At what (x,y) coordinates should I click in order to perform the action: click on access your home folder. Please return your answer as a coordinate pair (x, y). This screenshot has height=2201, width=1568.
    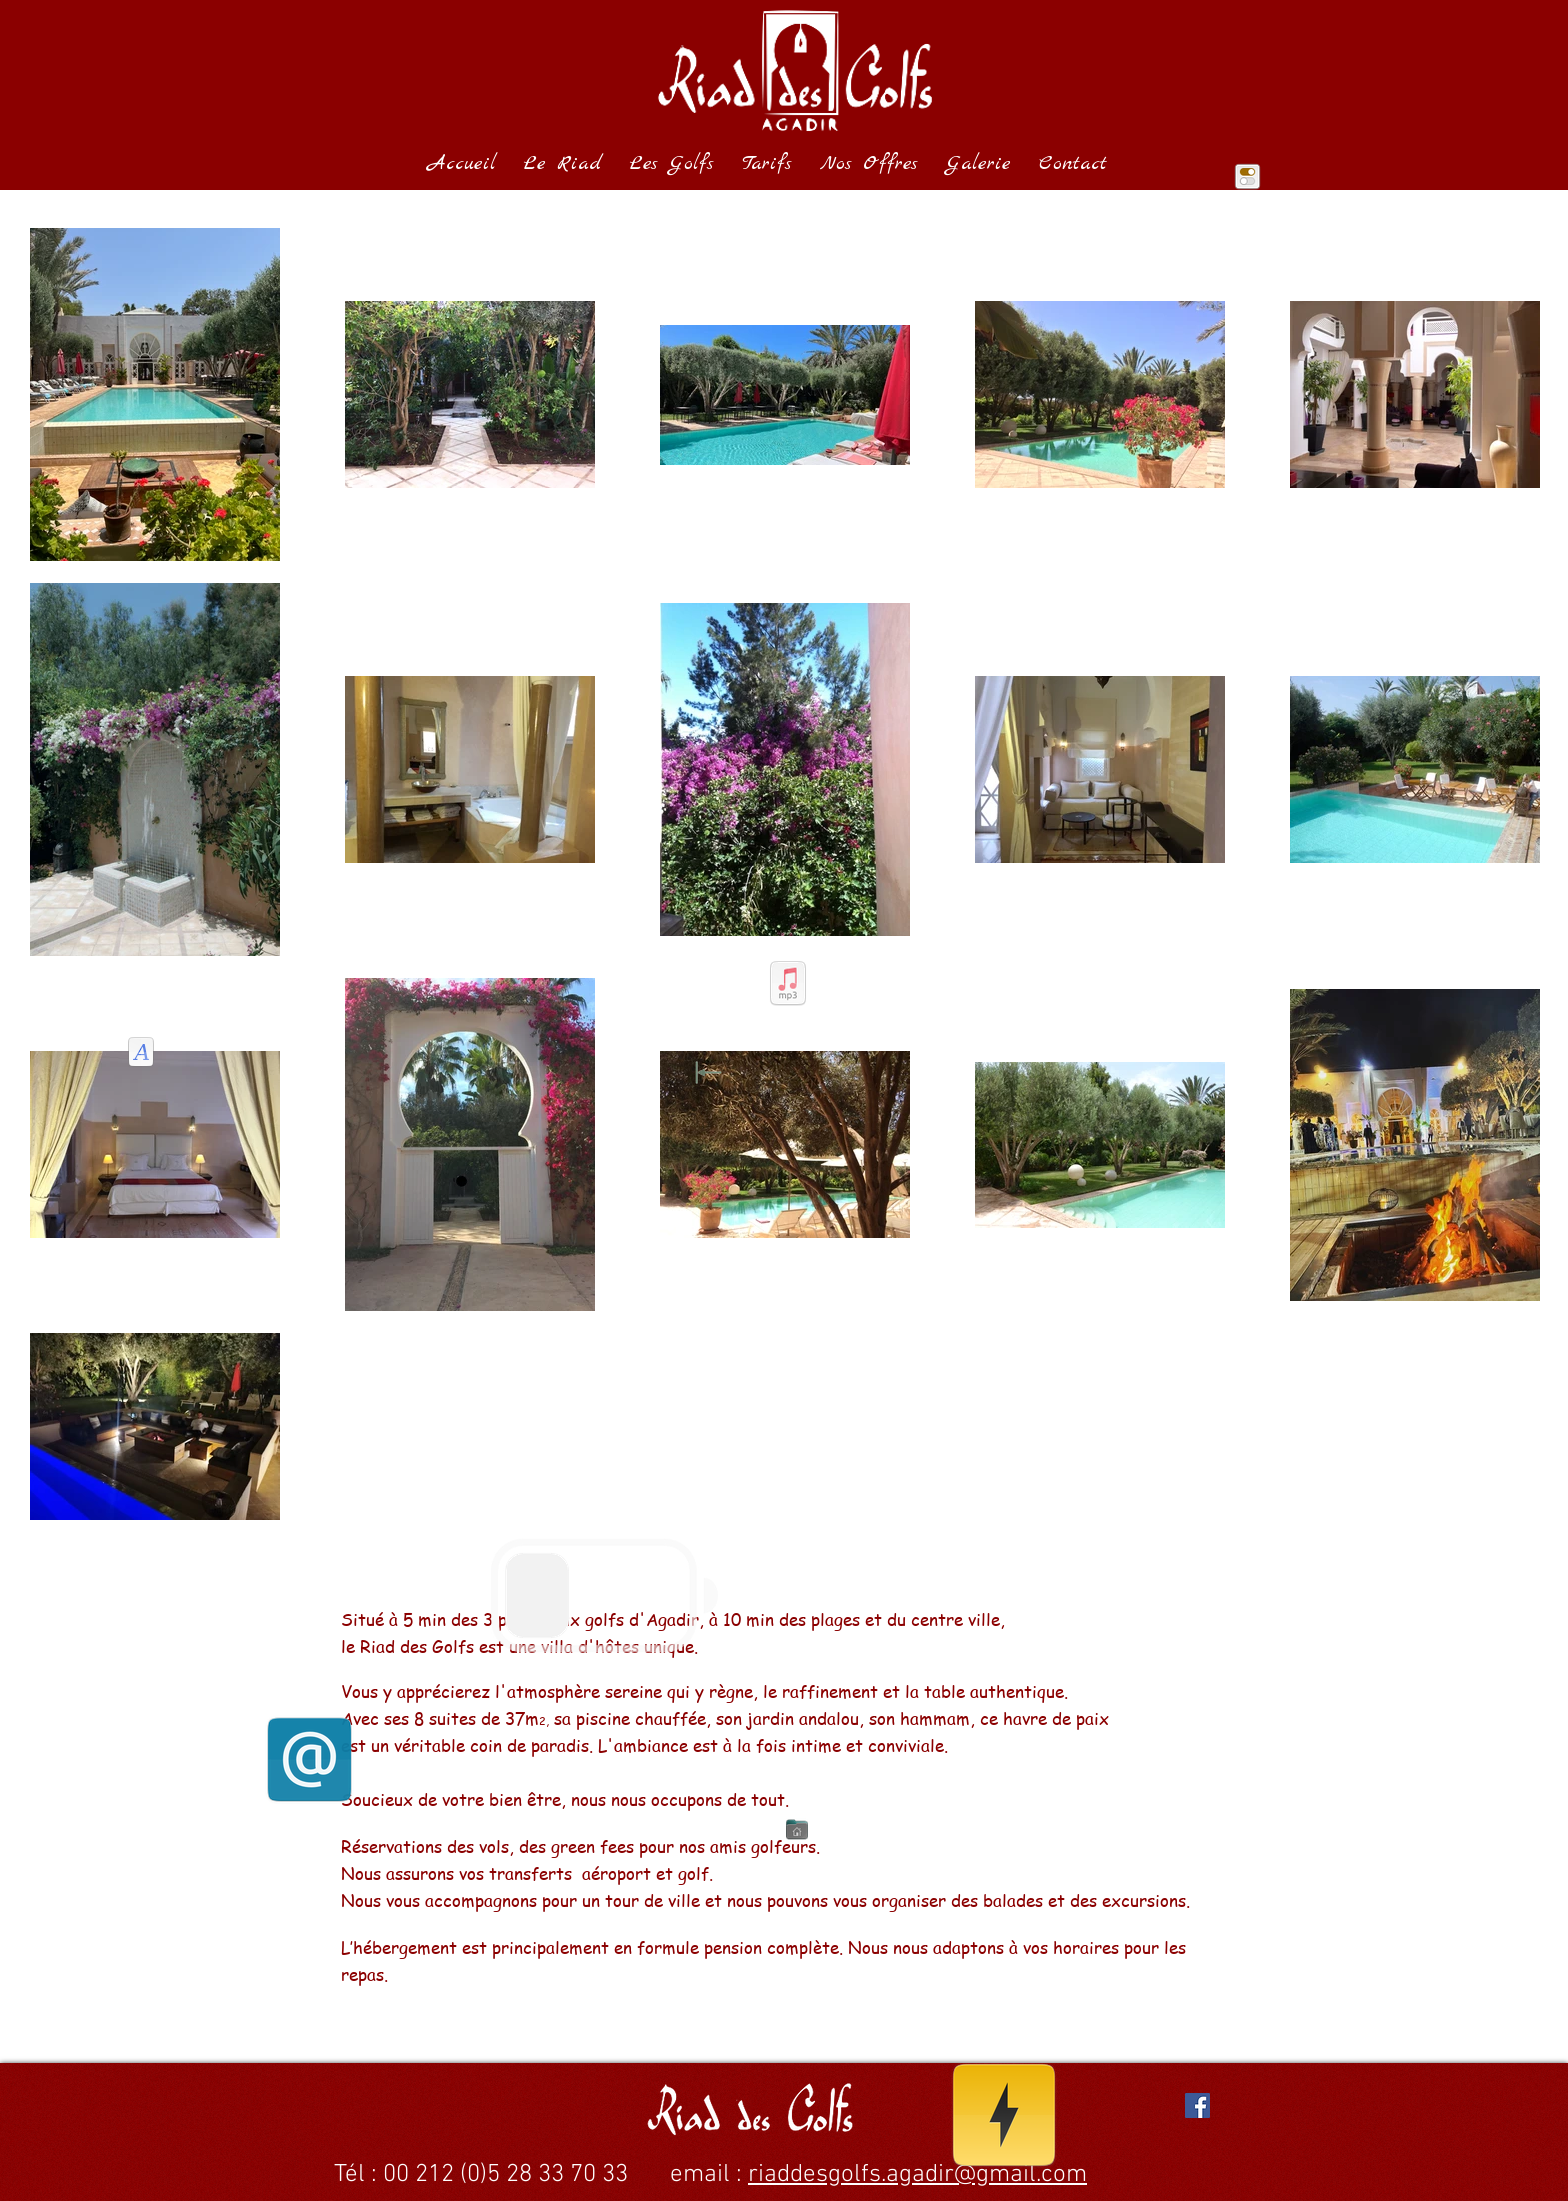
    Looking at the image, I should click on (797, 1829).